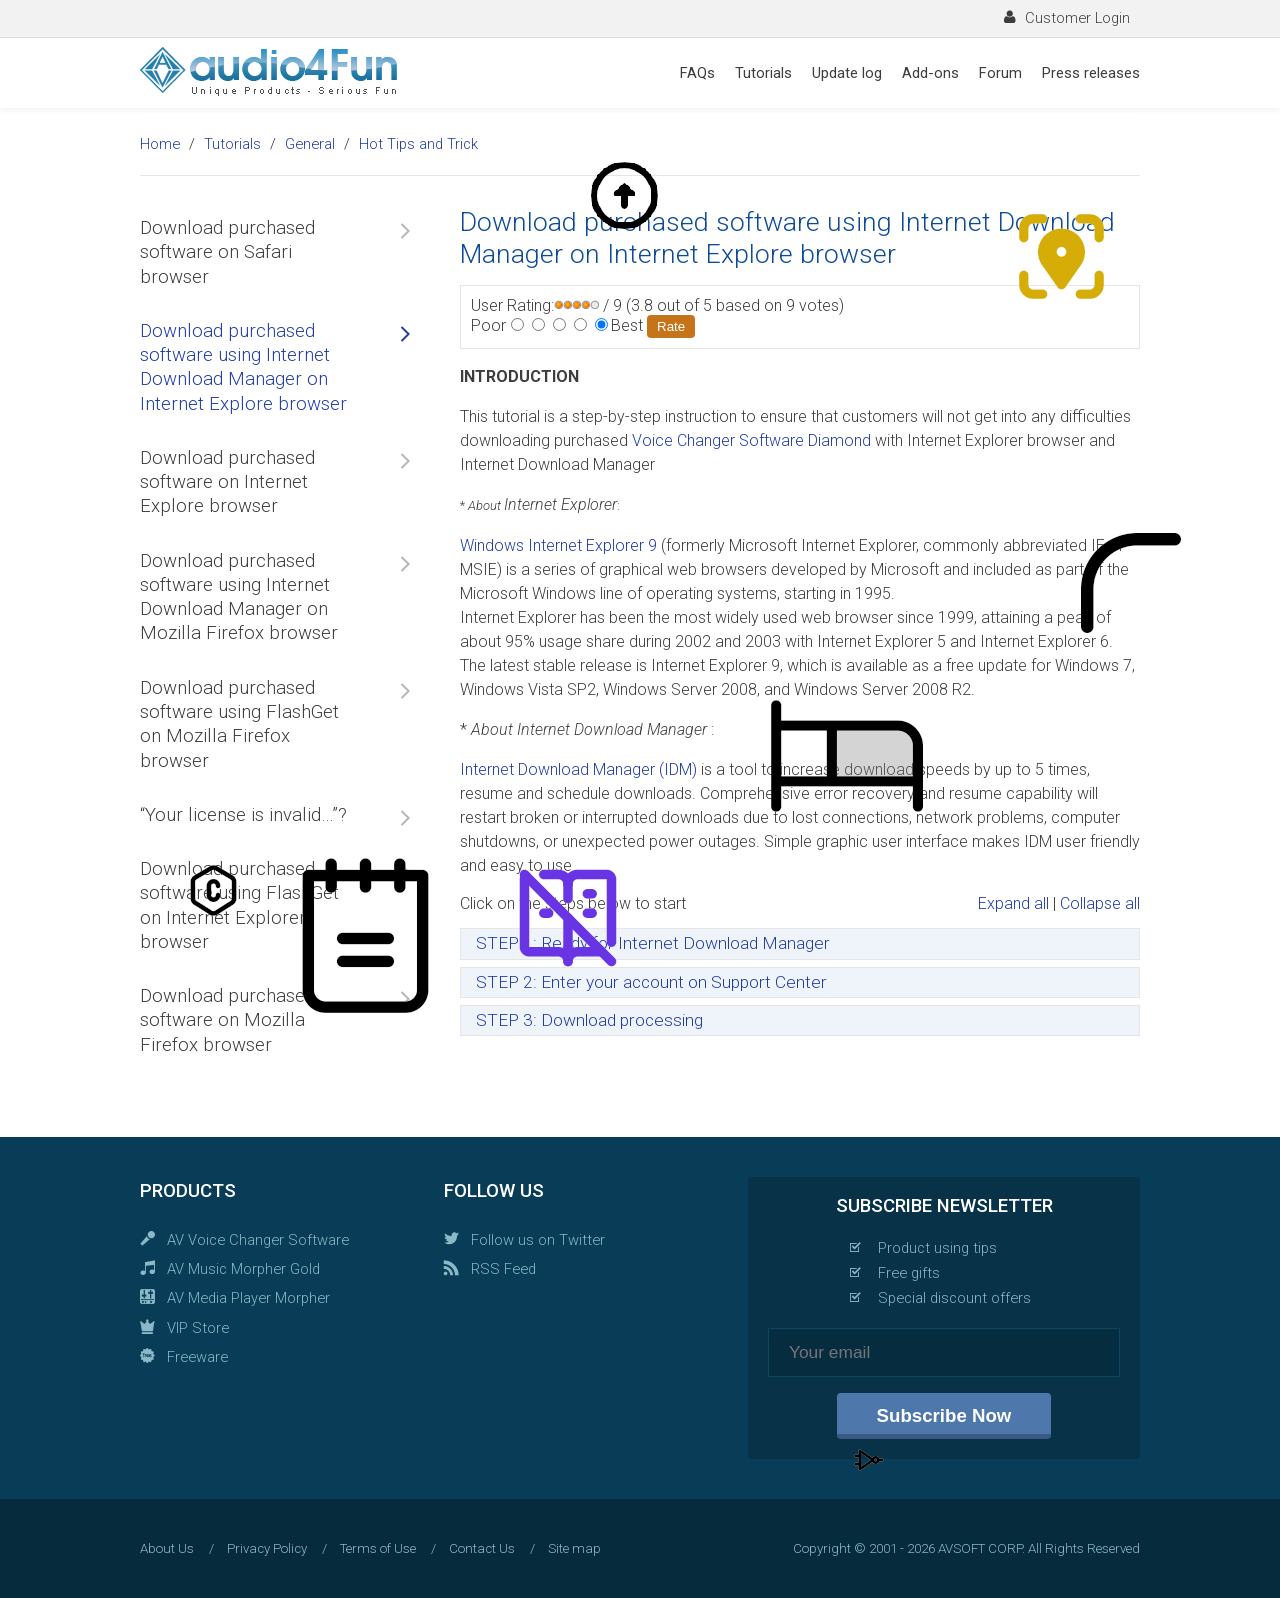 This screenshot has width=1280, height=1598. Describe the element at coordinates (1061, 256) in the screenshot. I see `activate live view mode for real-time location tracking` at that location.